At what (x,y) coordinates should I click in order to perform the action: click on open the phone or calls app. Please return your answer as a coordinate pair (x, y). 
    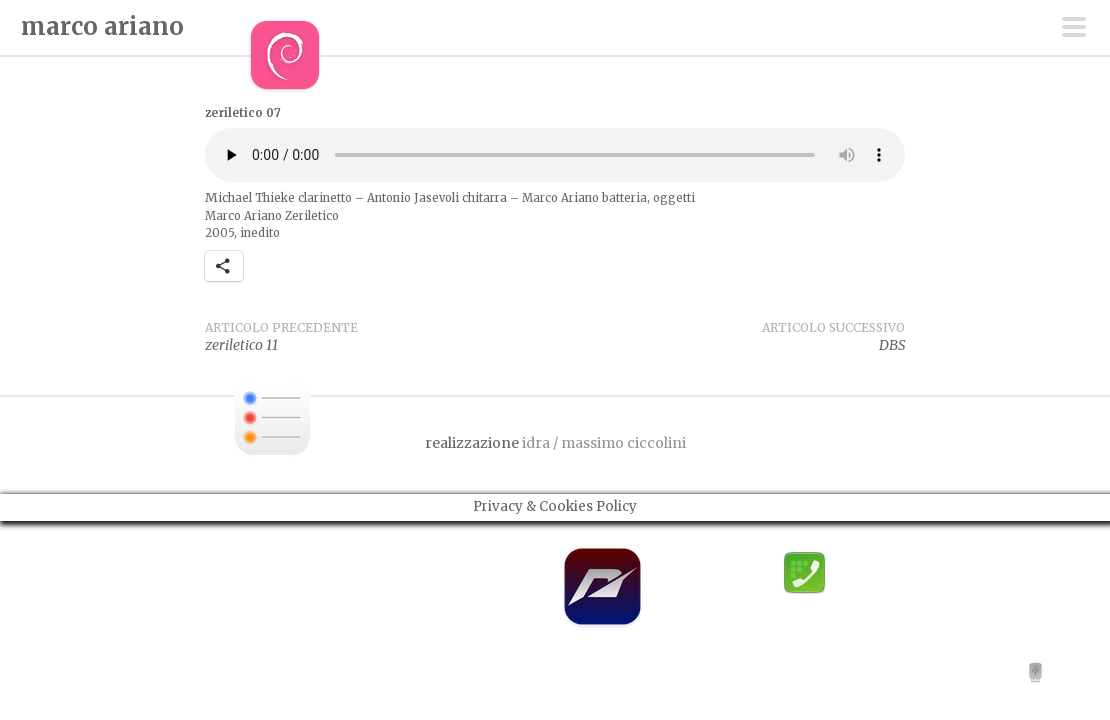
    Looking at the image, I should click on (804, 572).